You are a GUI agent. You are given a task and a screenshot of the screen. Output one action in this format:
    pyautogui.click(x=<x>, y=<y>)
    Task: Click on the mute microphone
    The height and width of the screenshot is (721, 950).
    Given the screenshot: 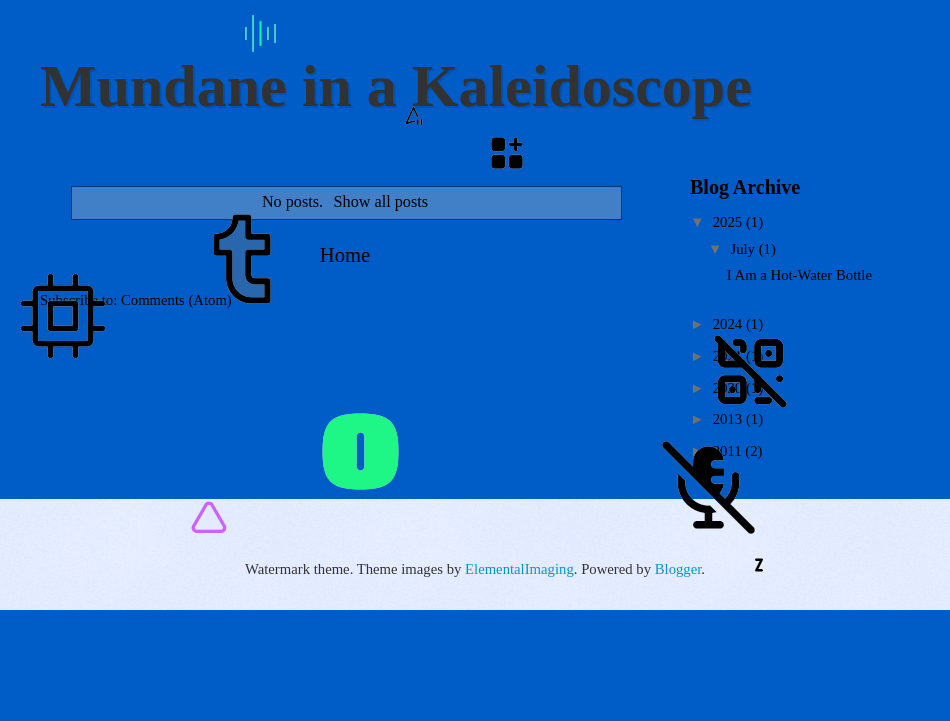 What is the action you would take?
    pyautogui.click(x=708, y=487)
    